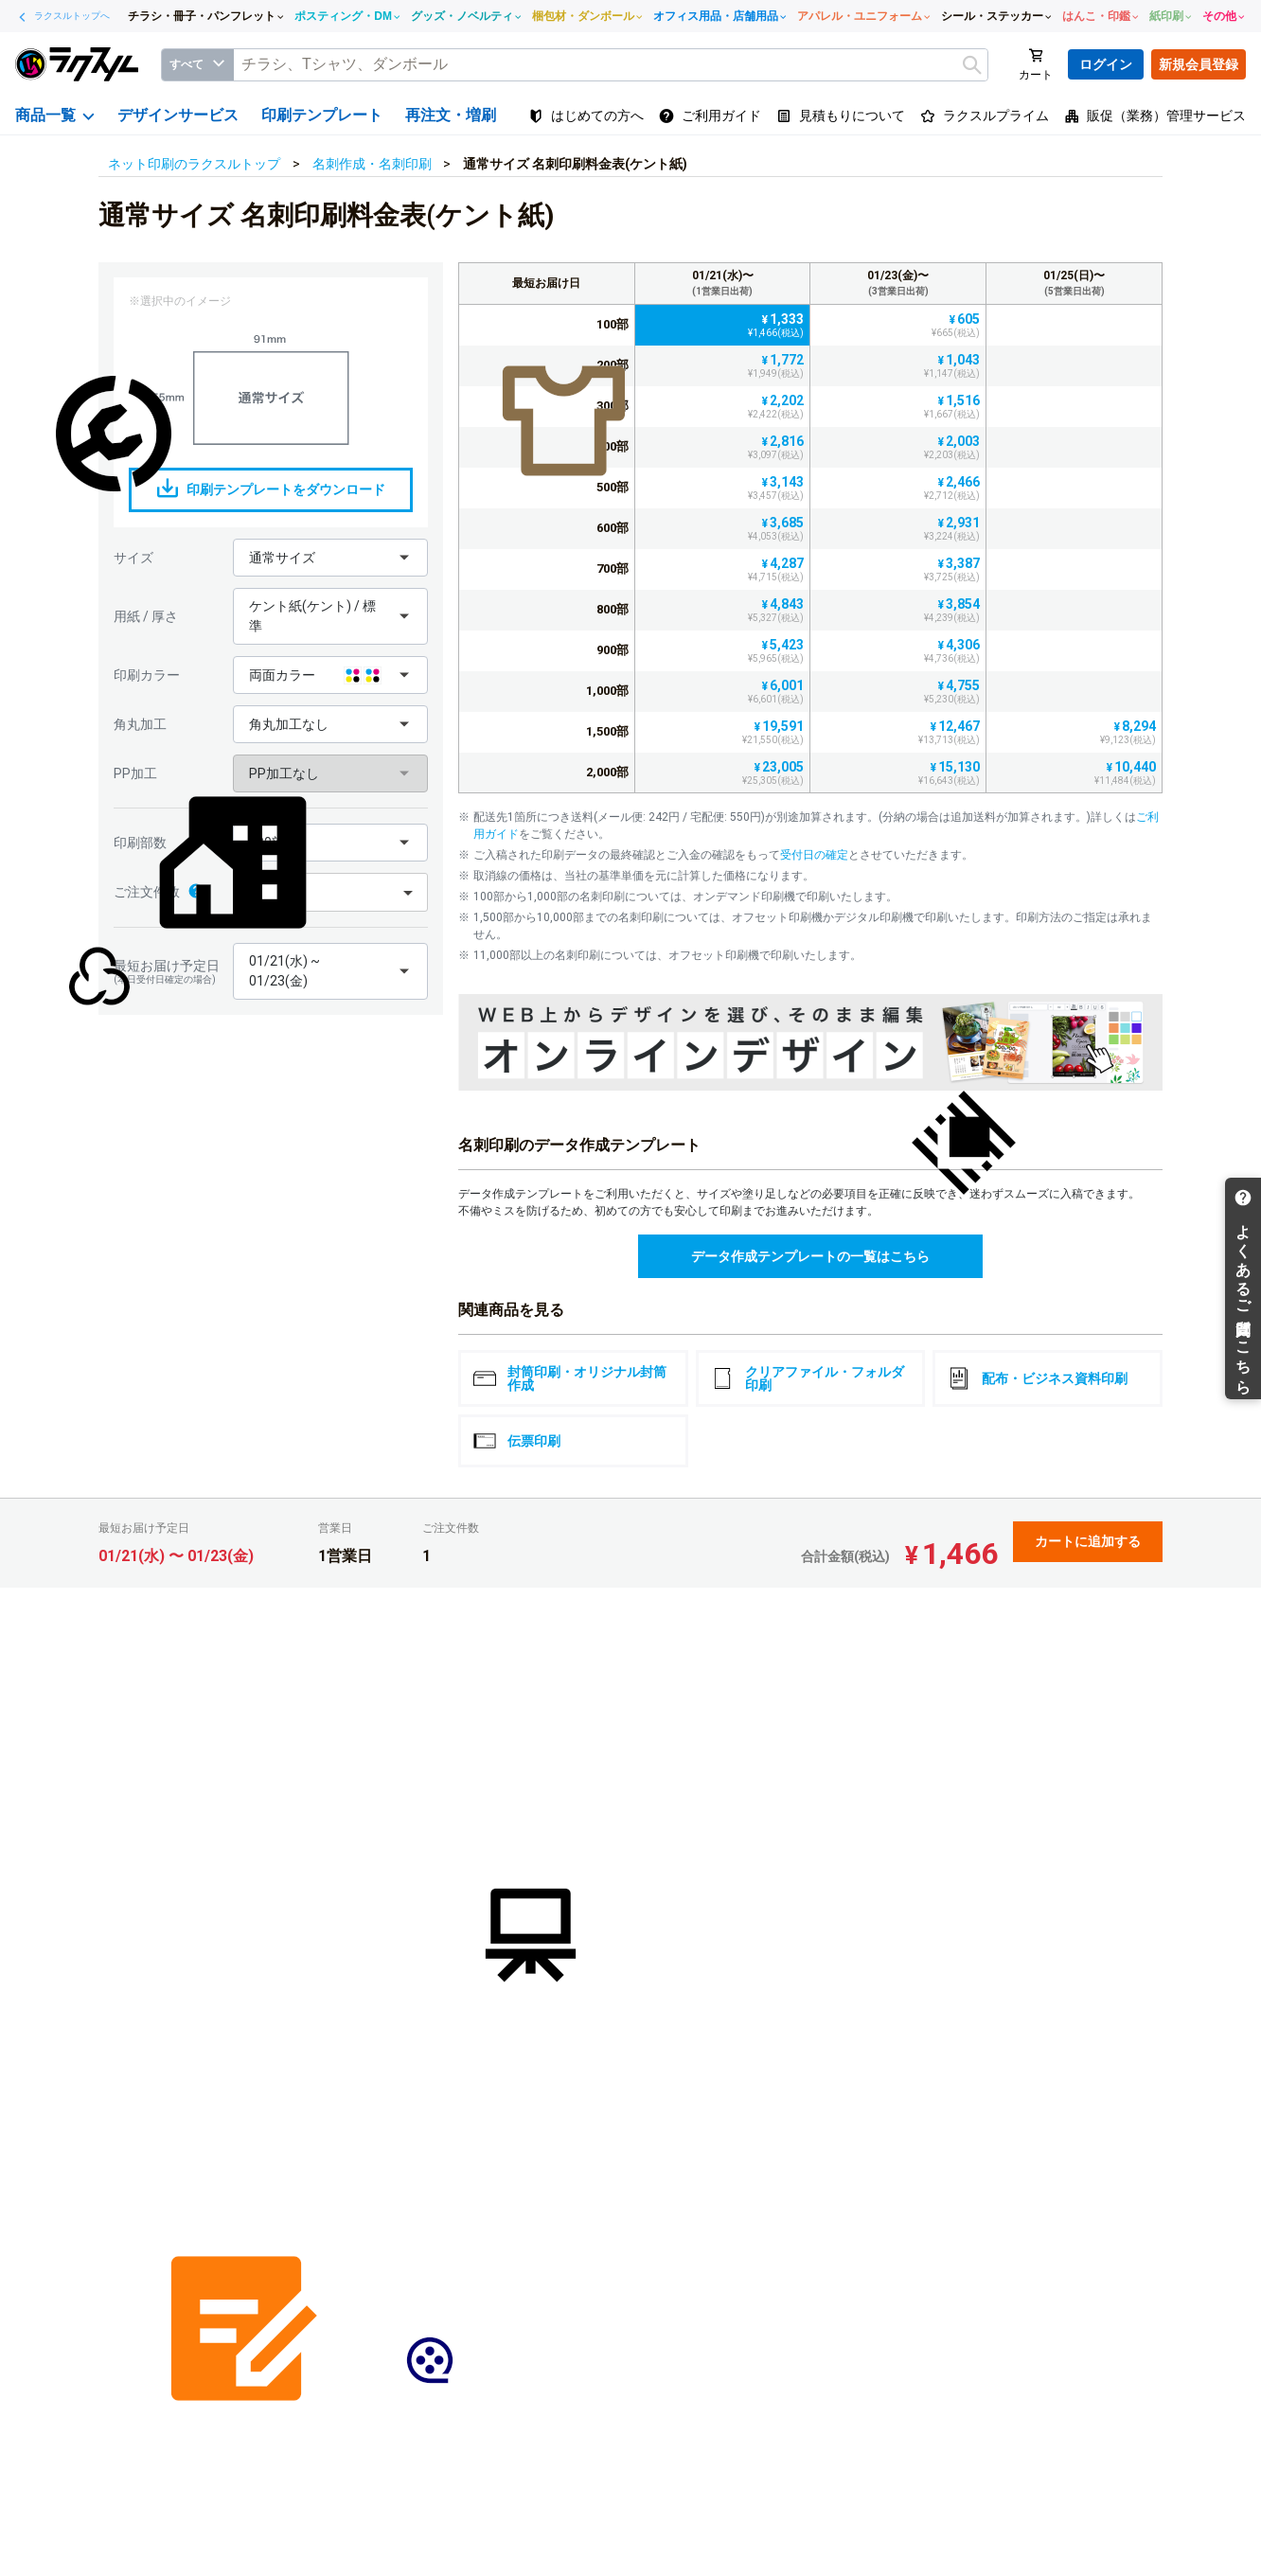  I want to click on browse clothing or apparel items, so click(563, 420).